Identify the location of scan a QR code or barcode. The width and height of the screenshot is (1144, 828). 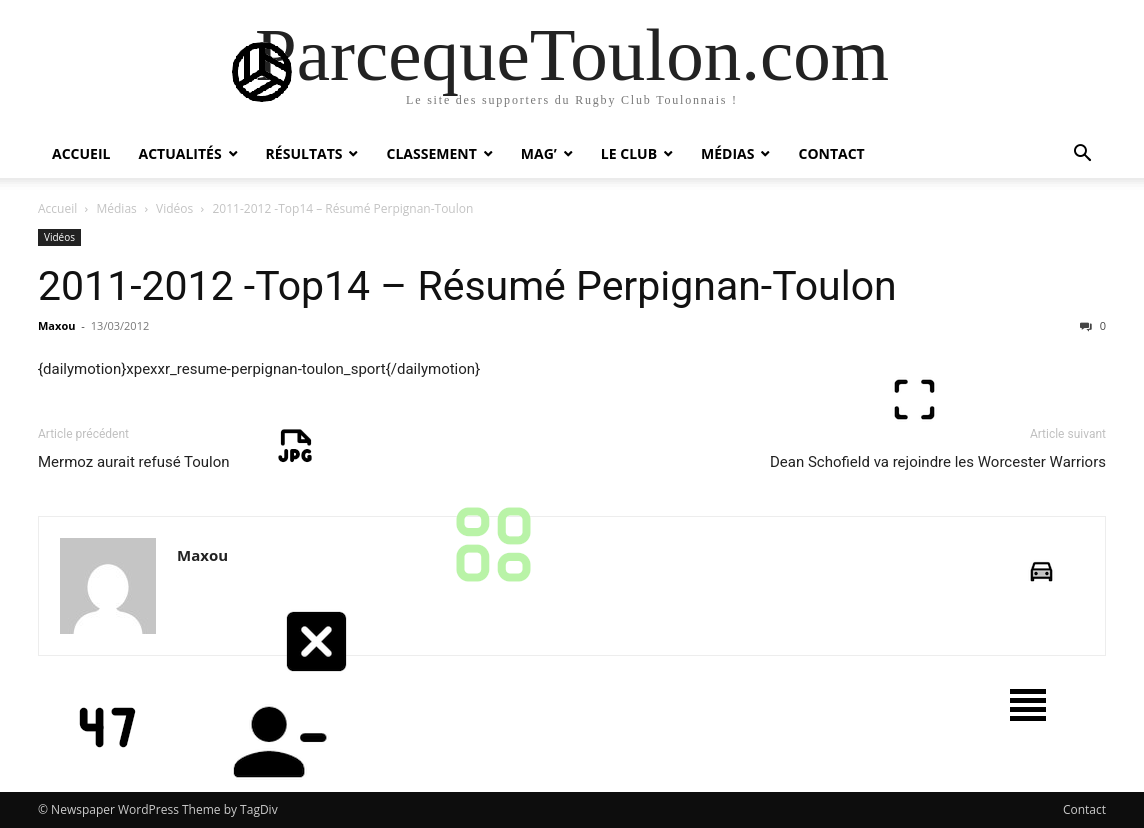
(914, 399).